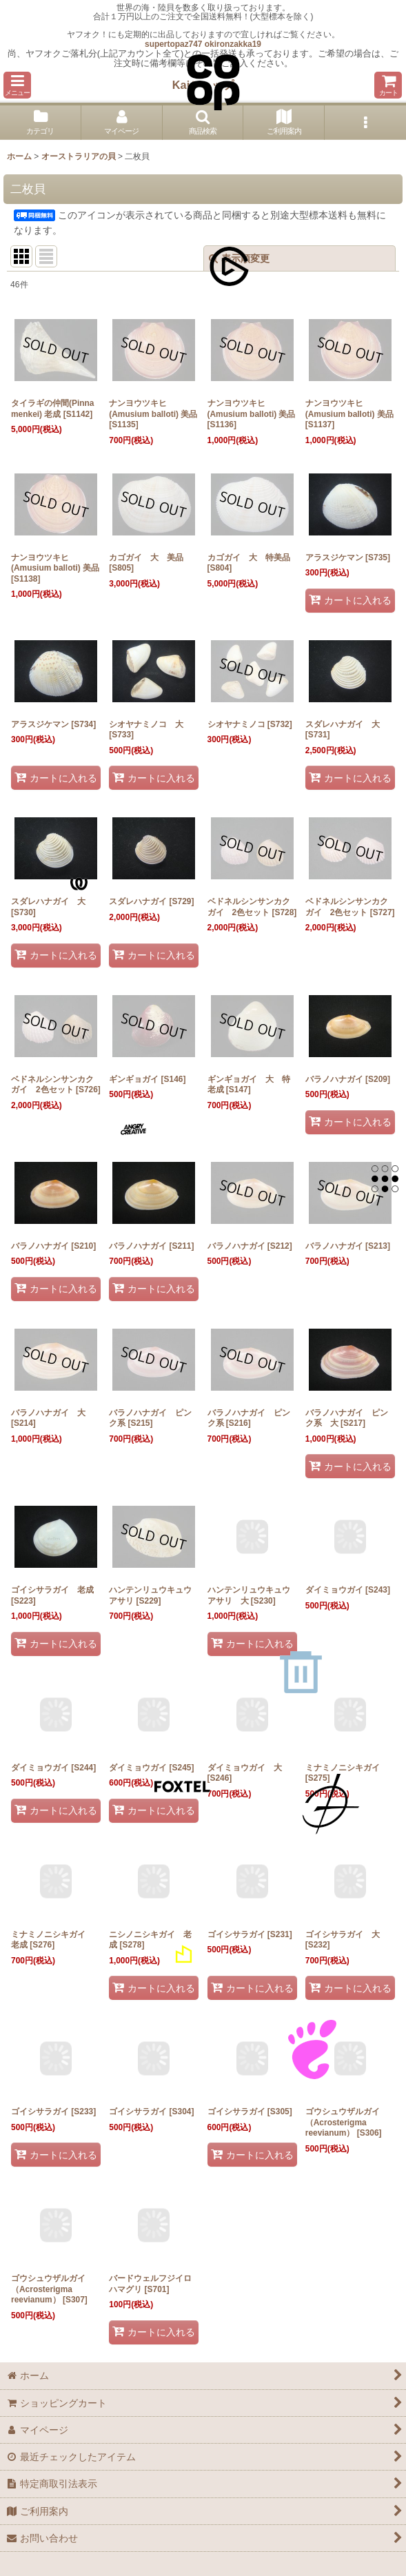  Describe the element at coordinates (331, 1804) in the screenshot. I see `bohemia interactive company logo` at that location.